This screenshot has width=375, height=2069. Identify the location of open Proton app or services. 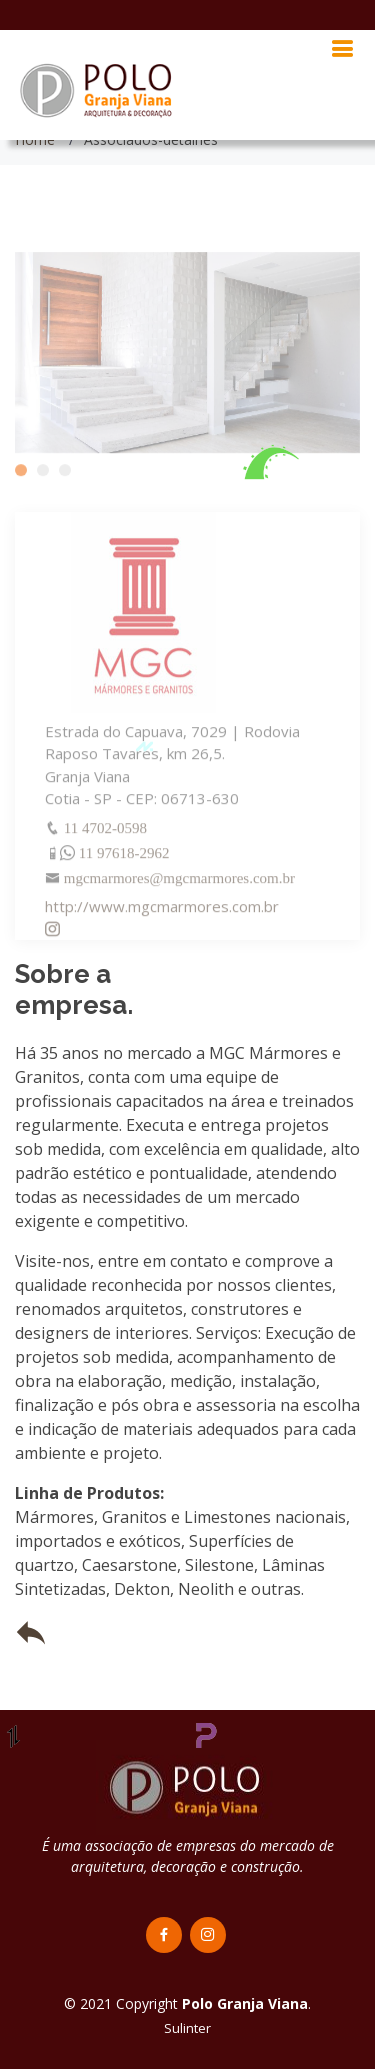
(206, 1735).